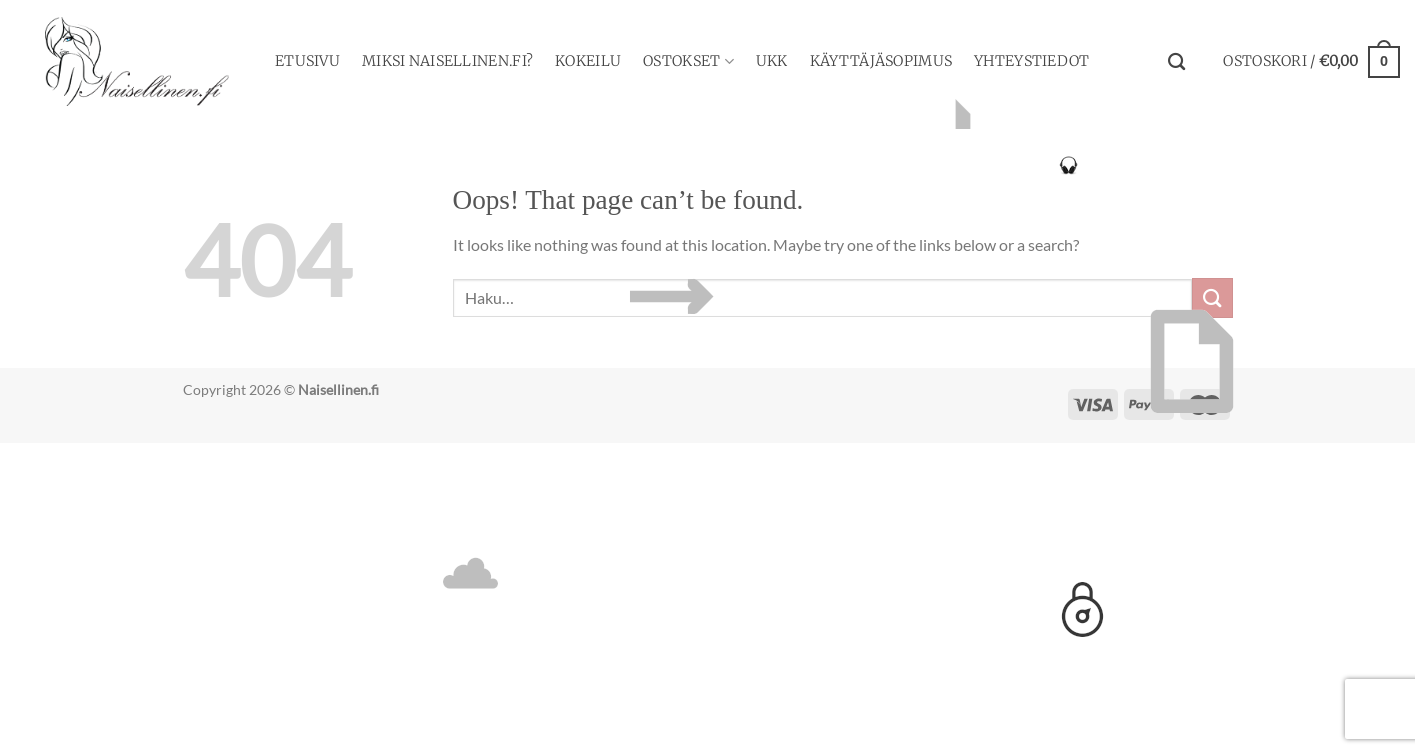  Describe the element at coordinates (670, 296) in the screenshot. I see `play tracks in sequential order` at that location.